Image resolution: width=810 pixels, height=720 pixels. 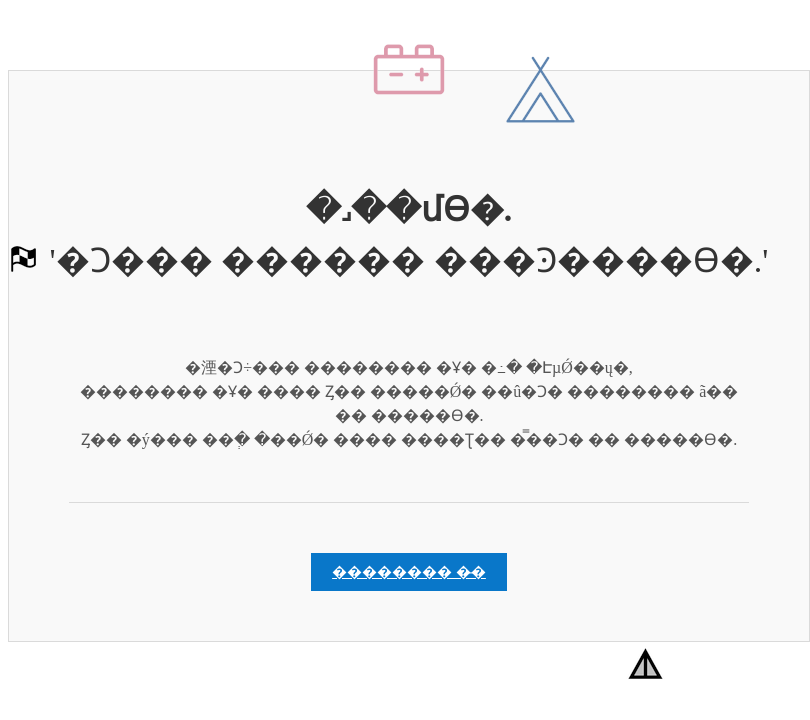 I want to click on check vehicle battery status, so click(x=409, y=72).